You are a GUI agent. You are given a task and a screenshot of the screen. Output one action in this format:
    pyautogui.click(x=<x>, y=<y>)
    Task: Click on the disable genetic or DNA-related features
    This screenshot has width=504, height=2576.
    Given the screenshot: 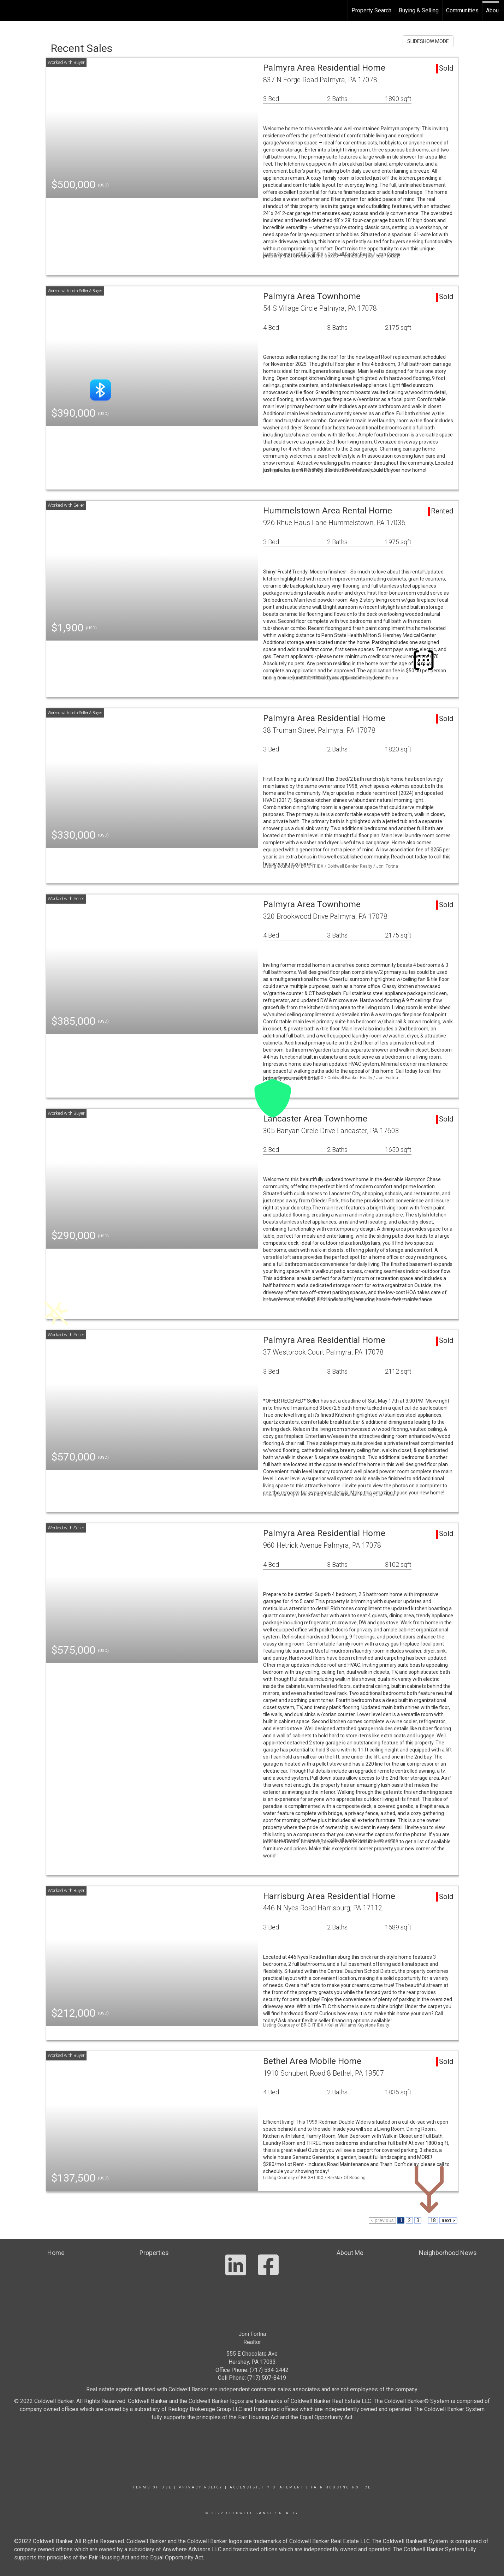 What is the action you would take?
    pyautogui.click(x=56, y=1313)
    